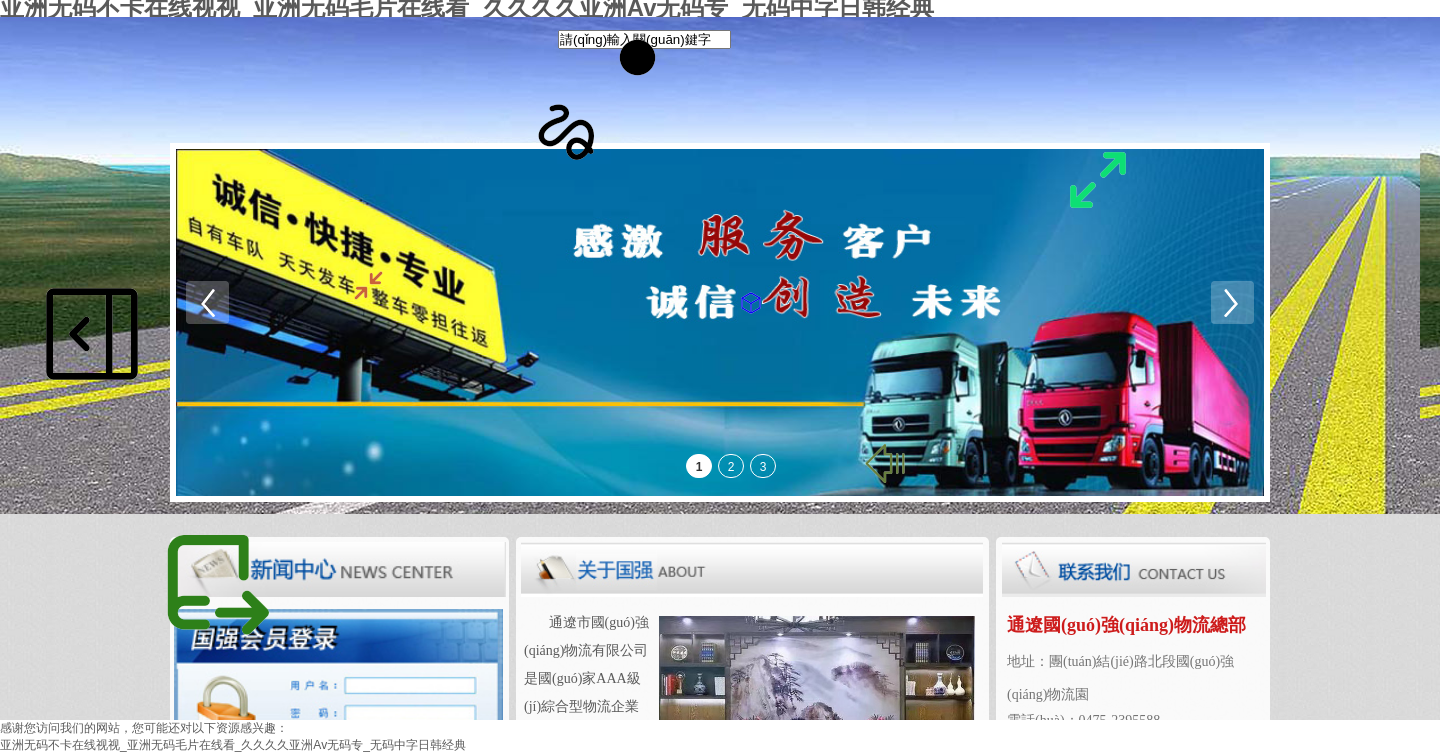 This screenshot has height=754, width=1440. What do you see at coordinates (637, 57) in the screenshot?
I see `indicates an unread notification or new item` at bounding box center [637, 57].